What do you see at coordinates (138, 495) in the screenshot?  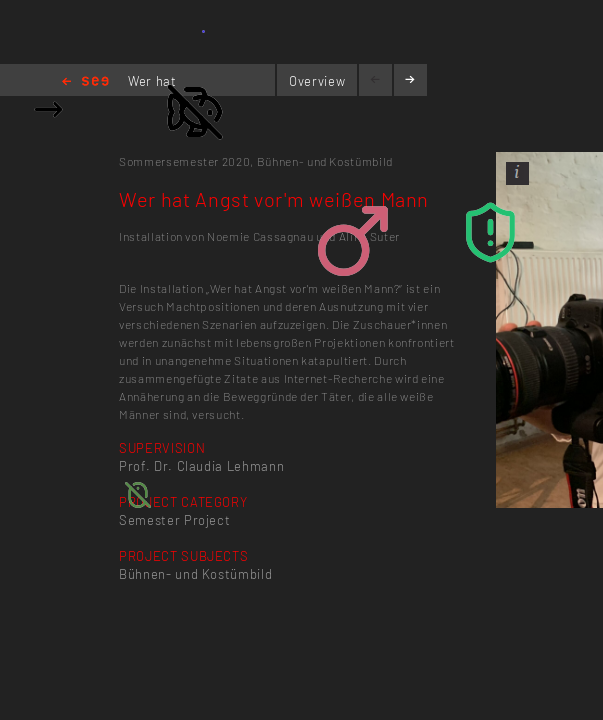 I see `mouse input disabled` at bounding box center [138, 495].